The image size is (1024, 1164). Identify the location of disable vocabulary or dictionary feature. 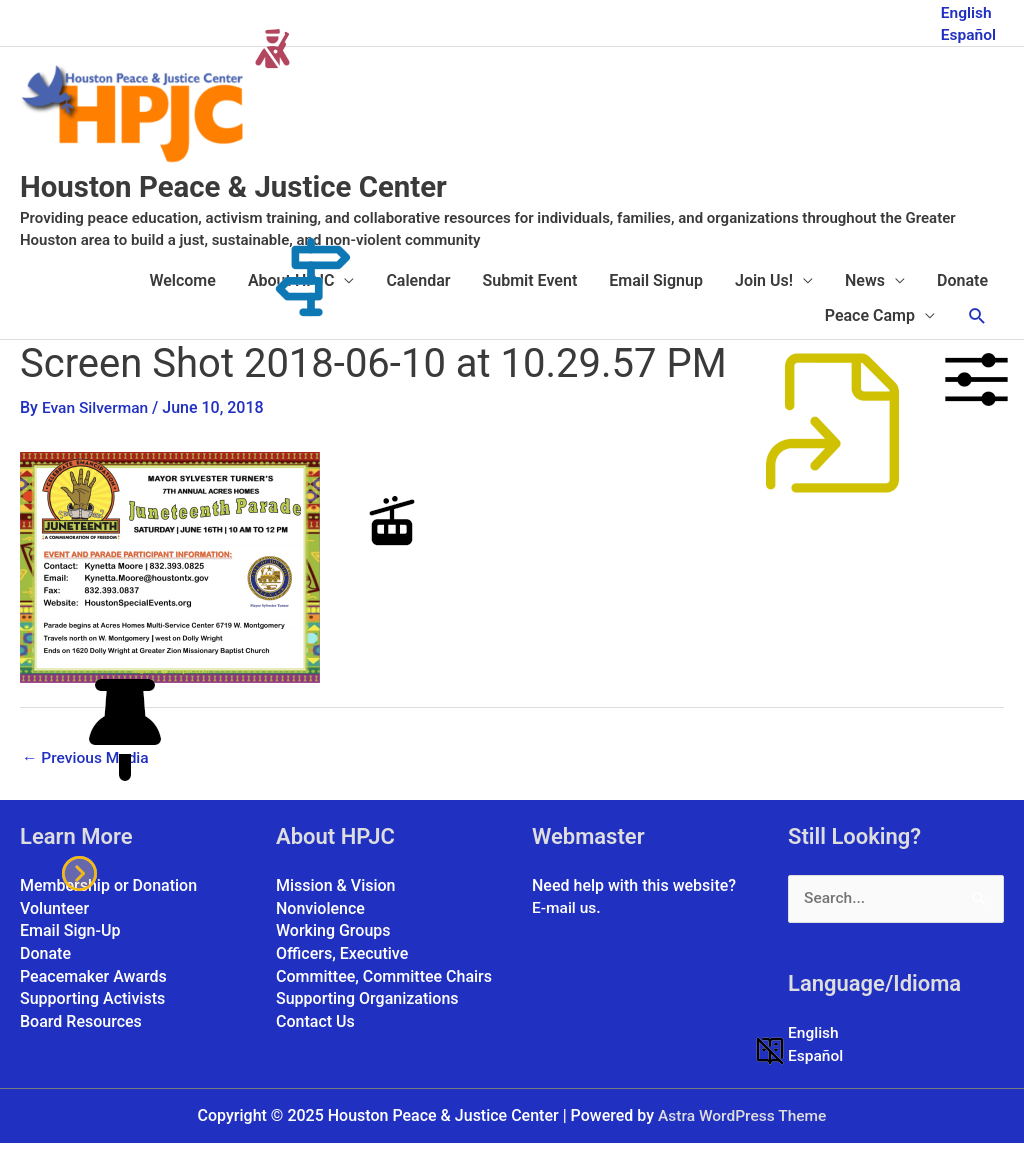
(770, 1051).